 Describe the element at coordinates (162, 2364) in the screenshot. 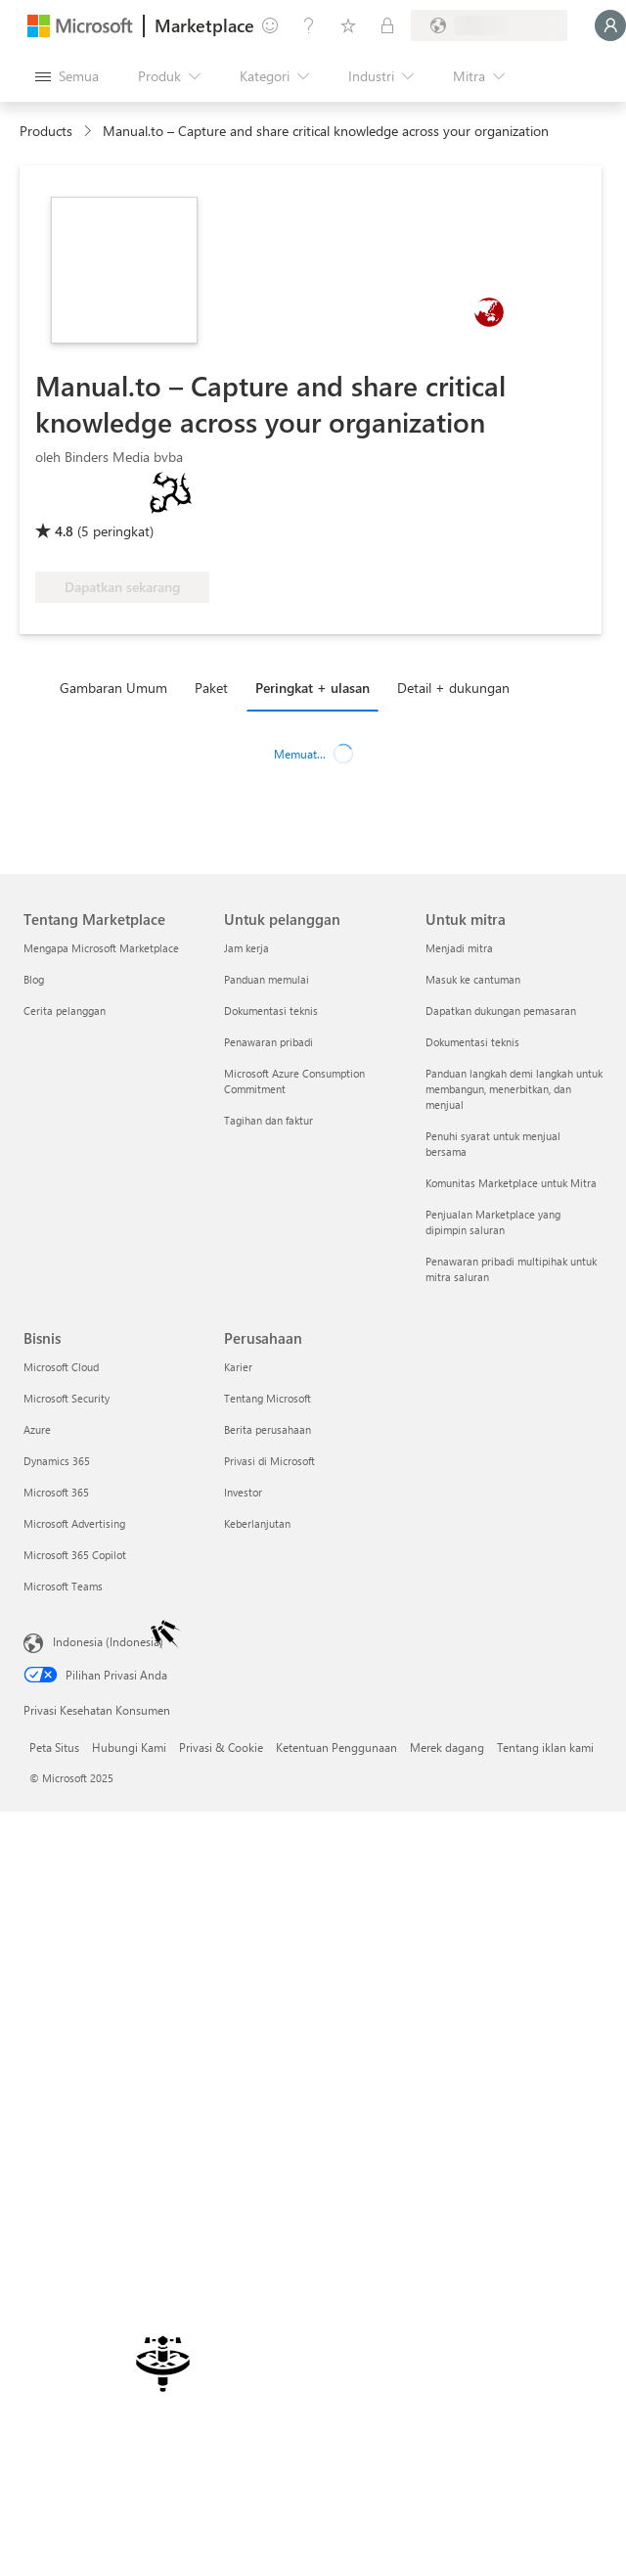

I see `deploy orbital defense satellite` at that location.